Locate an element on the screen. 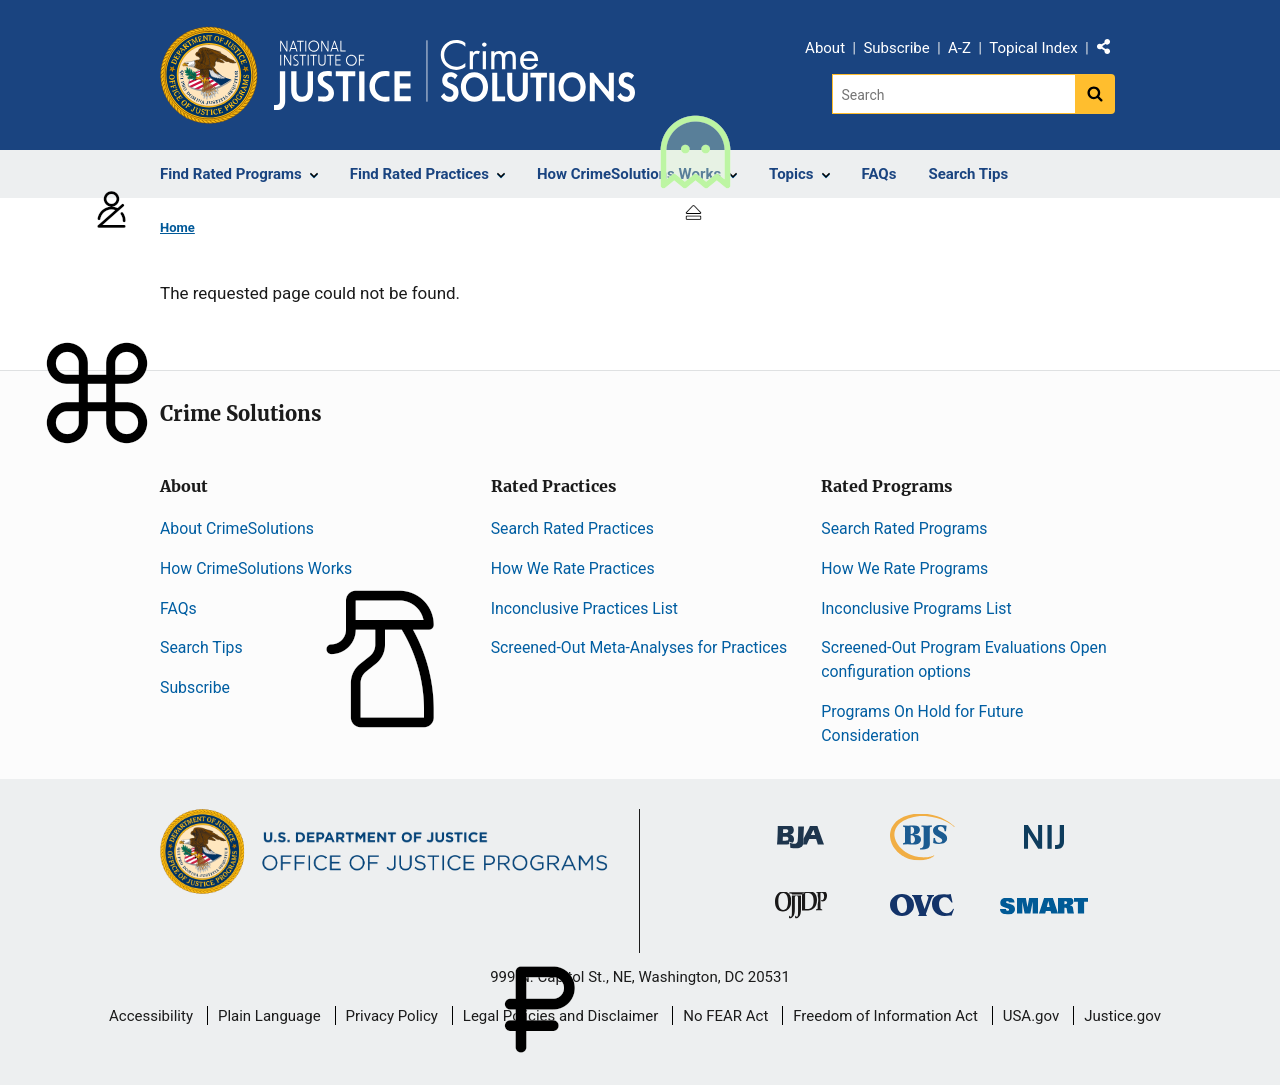  eject media or disc from device is located at coordinates (693, 213).